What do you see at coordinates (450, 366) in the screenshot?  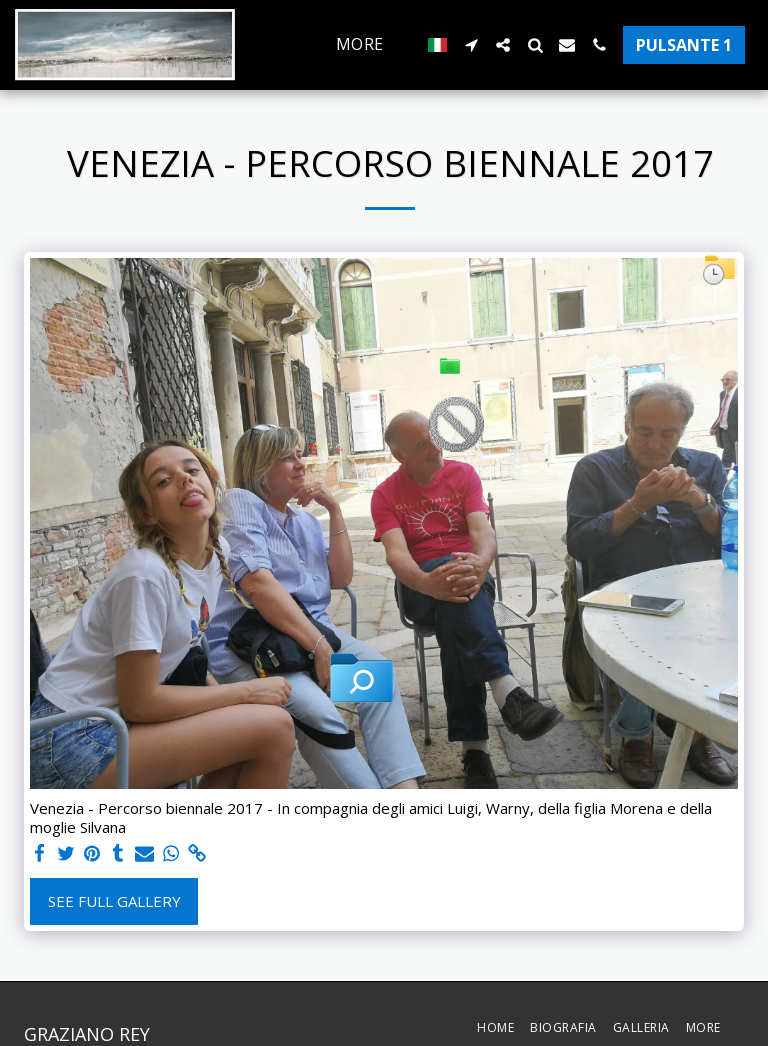 I see `folder containing html web files` at bounding box center [450, 366].